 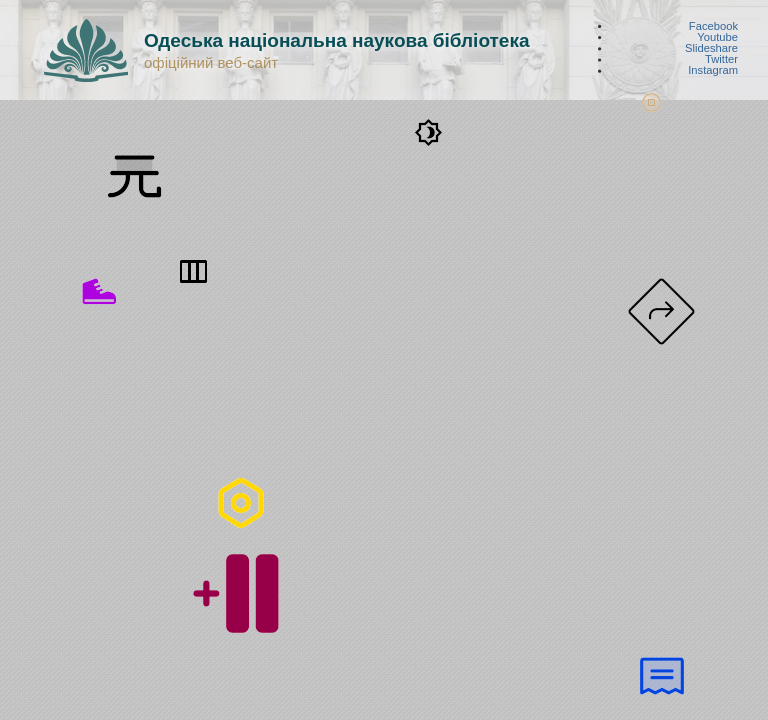 I want to click on access footwear or shoe products, so click(x=97, y=292).